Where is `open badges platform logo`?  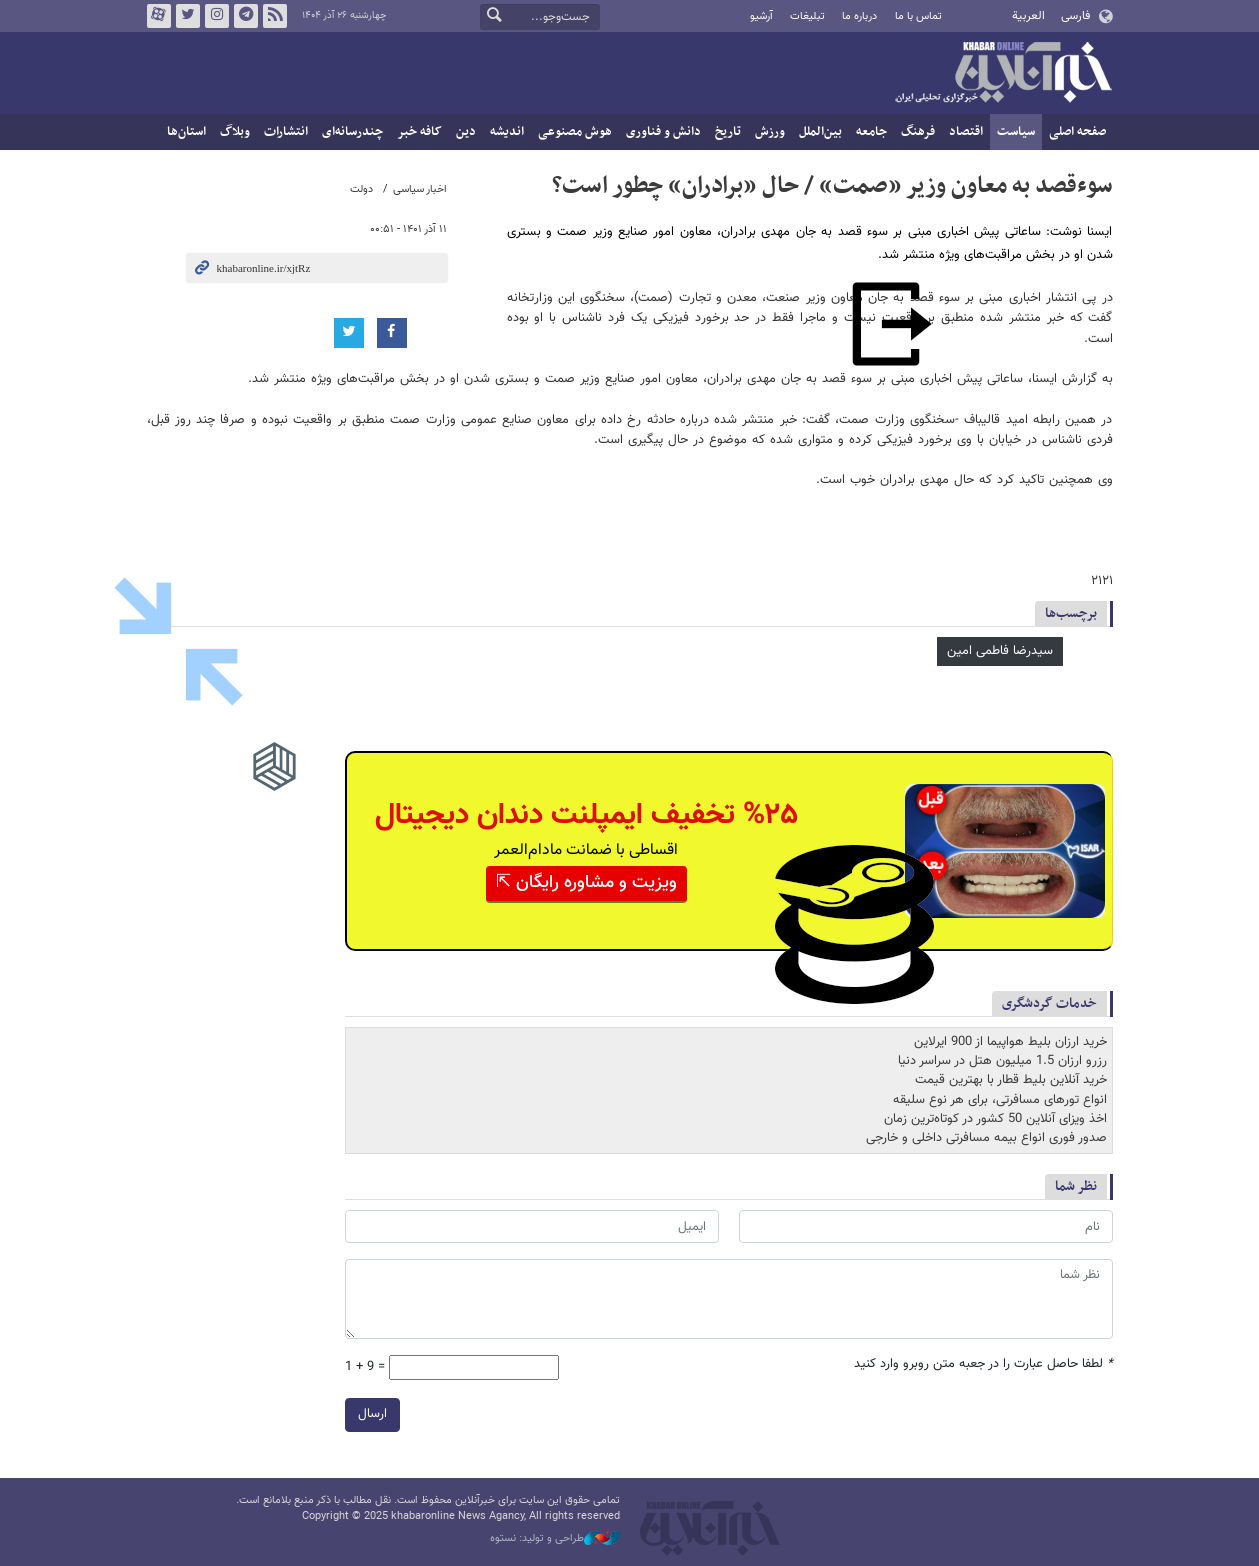 open badges platform logo is located at coordinates (274, 766).